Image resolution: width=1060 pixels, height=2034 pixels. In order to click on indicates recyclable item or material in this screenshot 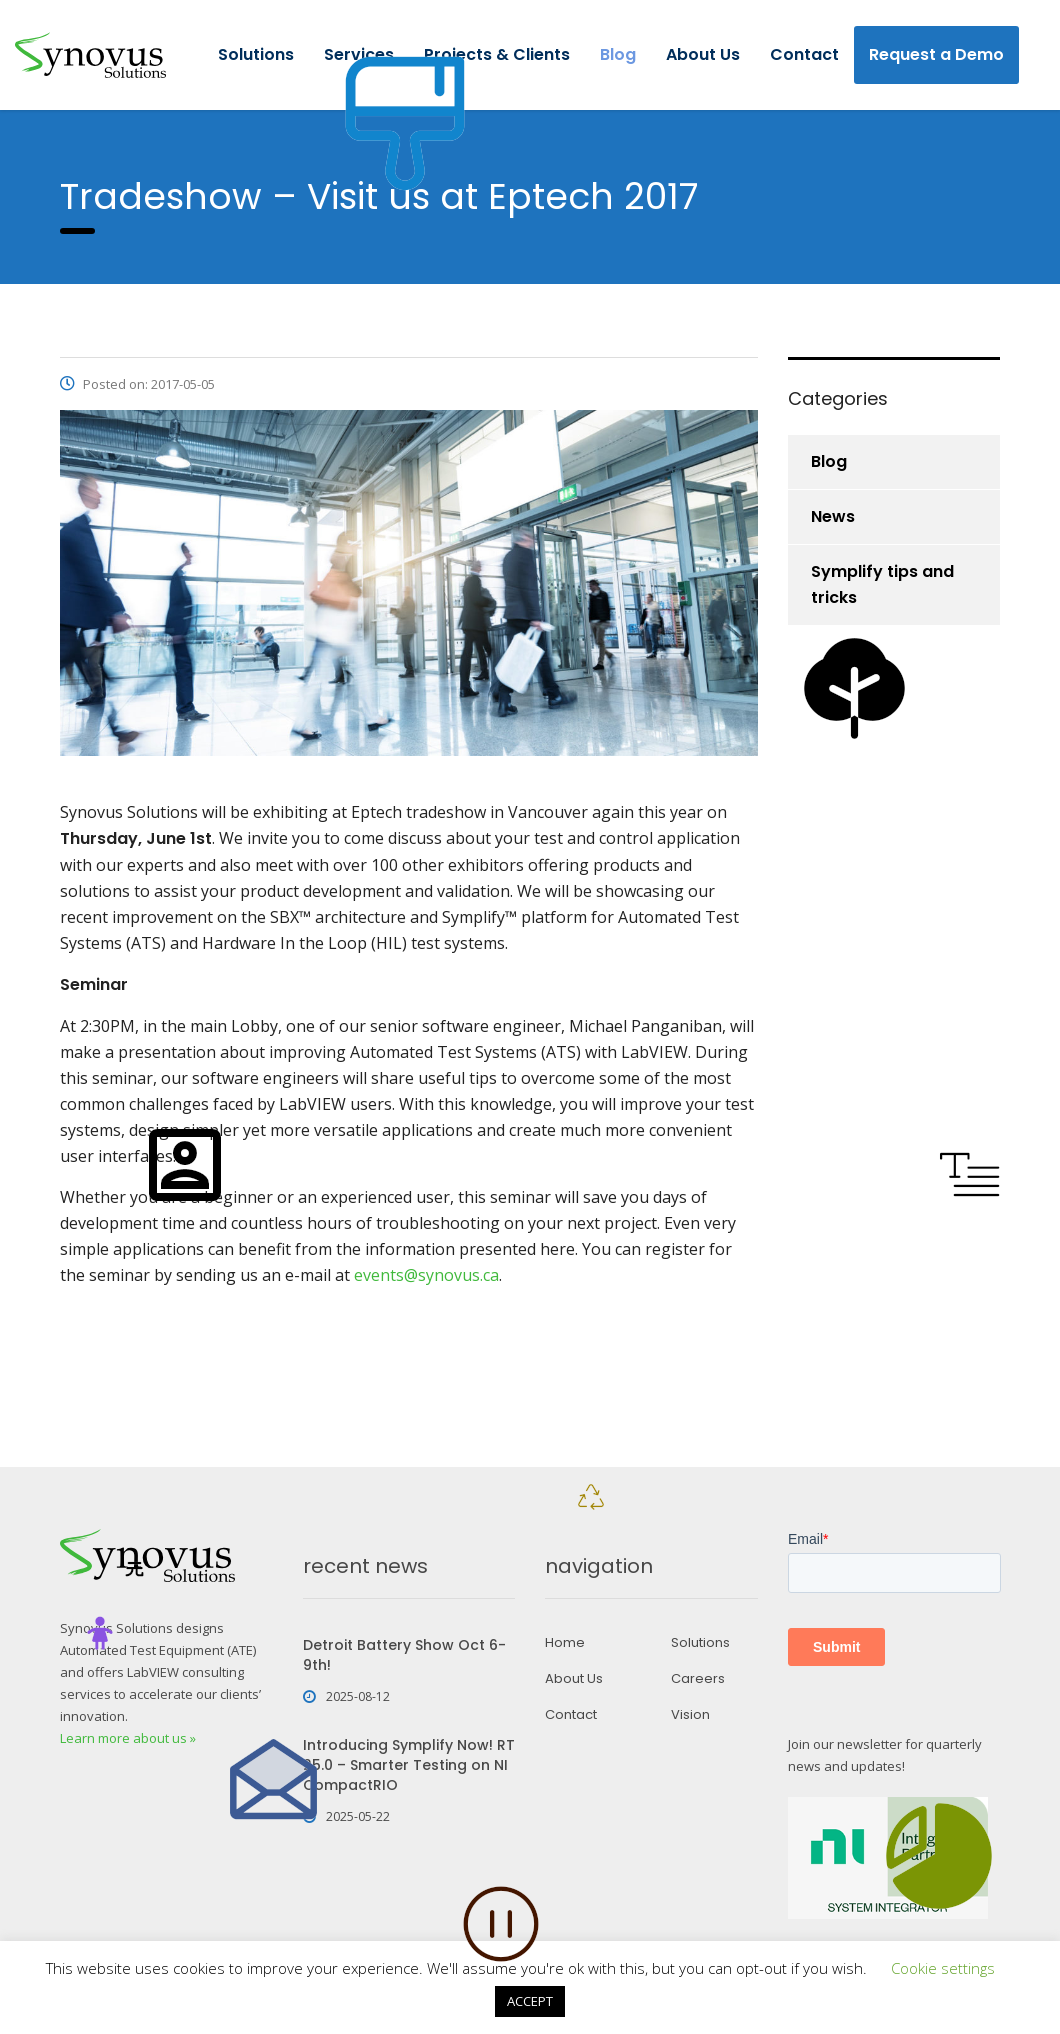, I will do `click(591, 1497)`.